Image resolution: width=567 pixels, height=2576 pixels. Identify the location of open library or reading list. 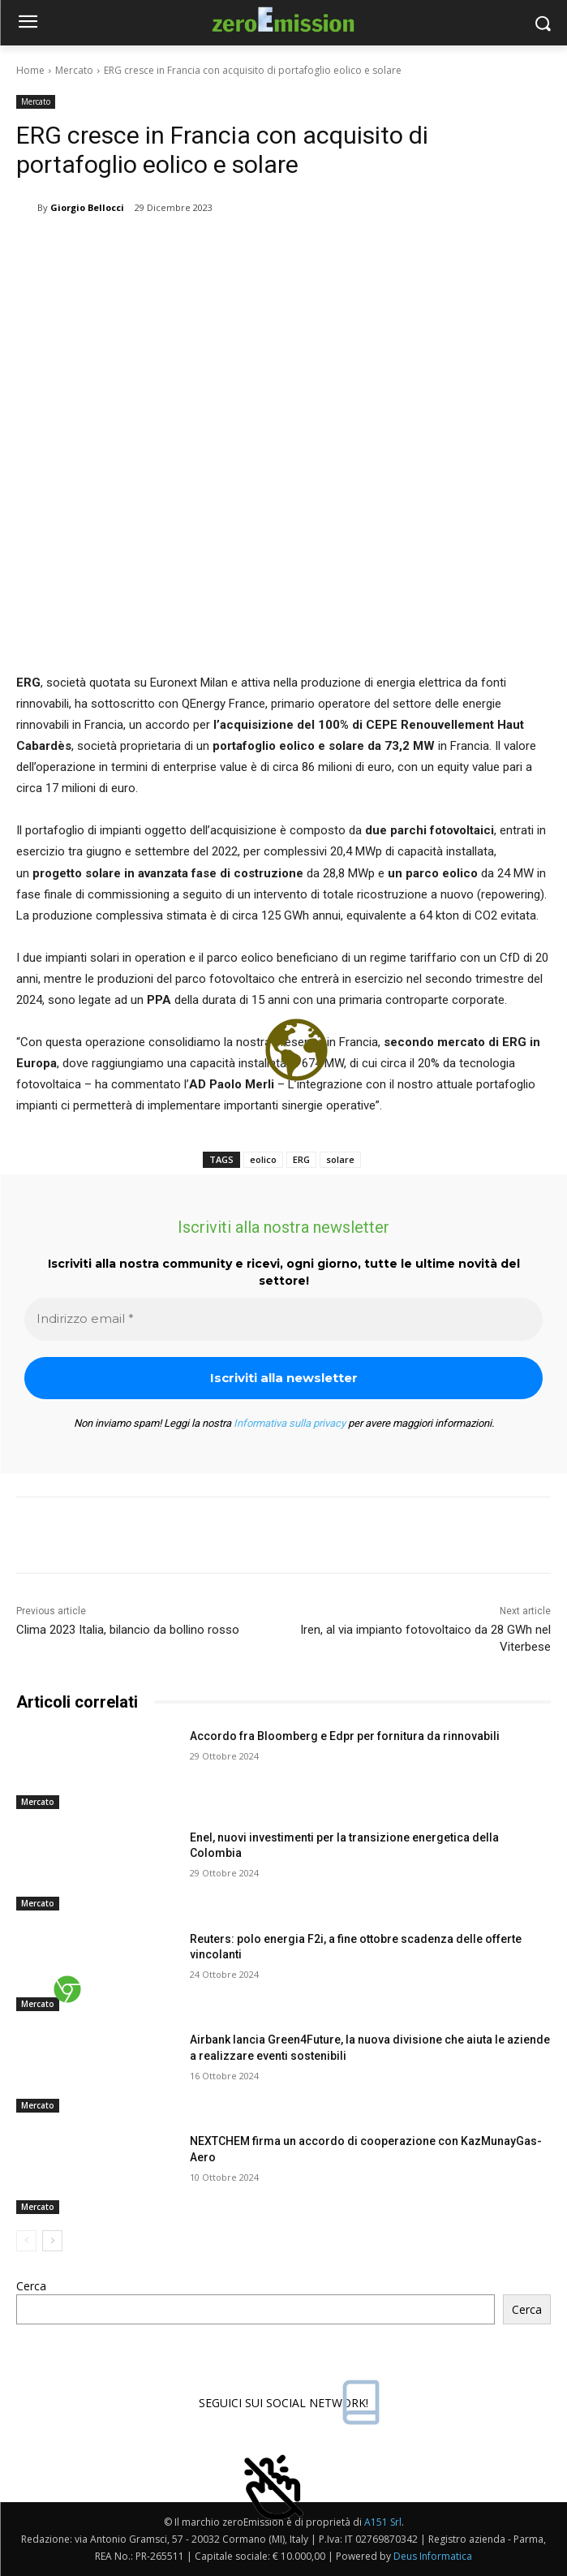
(361, 2402).